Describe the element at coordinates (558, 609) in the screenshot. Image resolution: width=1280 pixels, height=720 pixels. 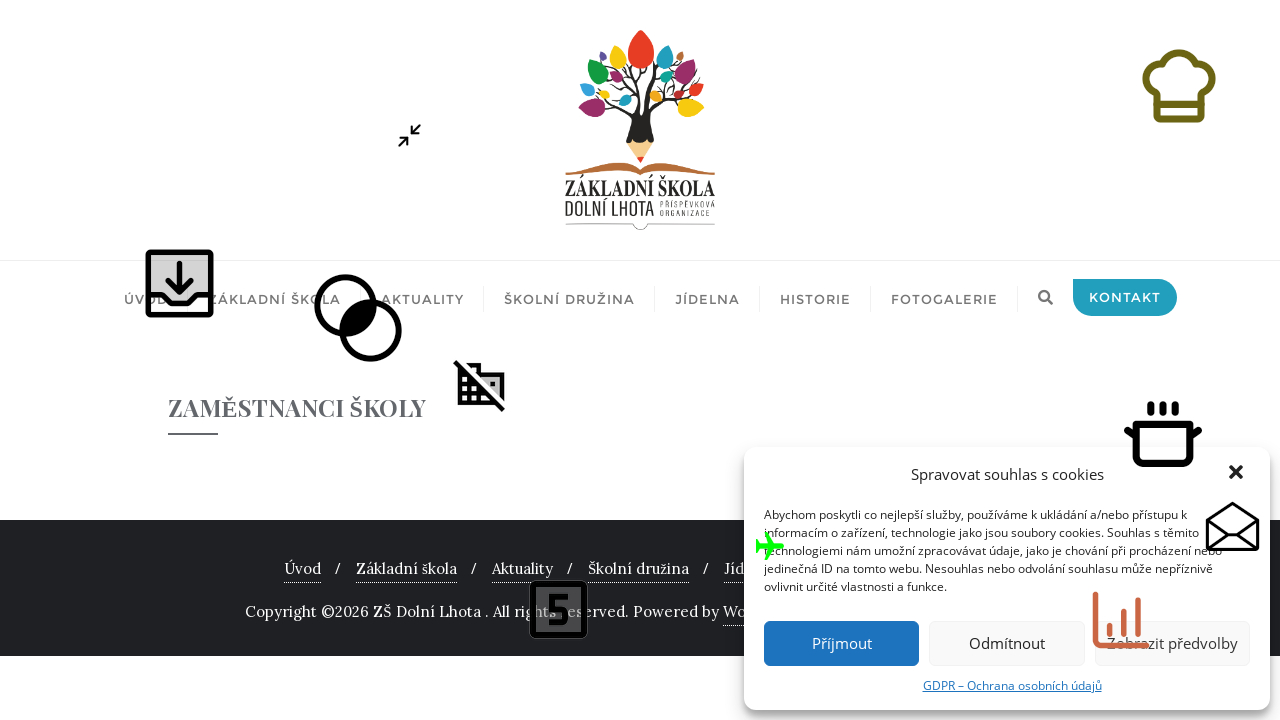
I see `indicates step 5 in a multi-step process` at that location.